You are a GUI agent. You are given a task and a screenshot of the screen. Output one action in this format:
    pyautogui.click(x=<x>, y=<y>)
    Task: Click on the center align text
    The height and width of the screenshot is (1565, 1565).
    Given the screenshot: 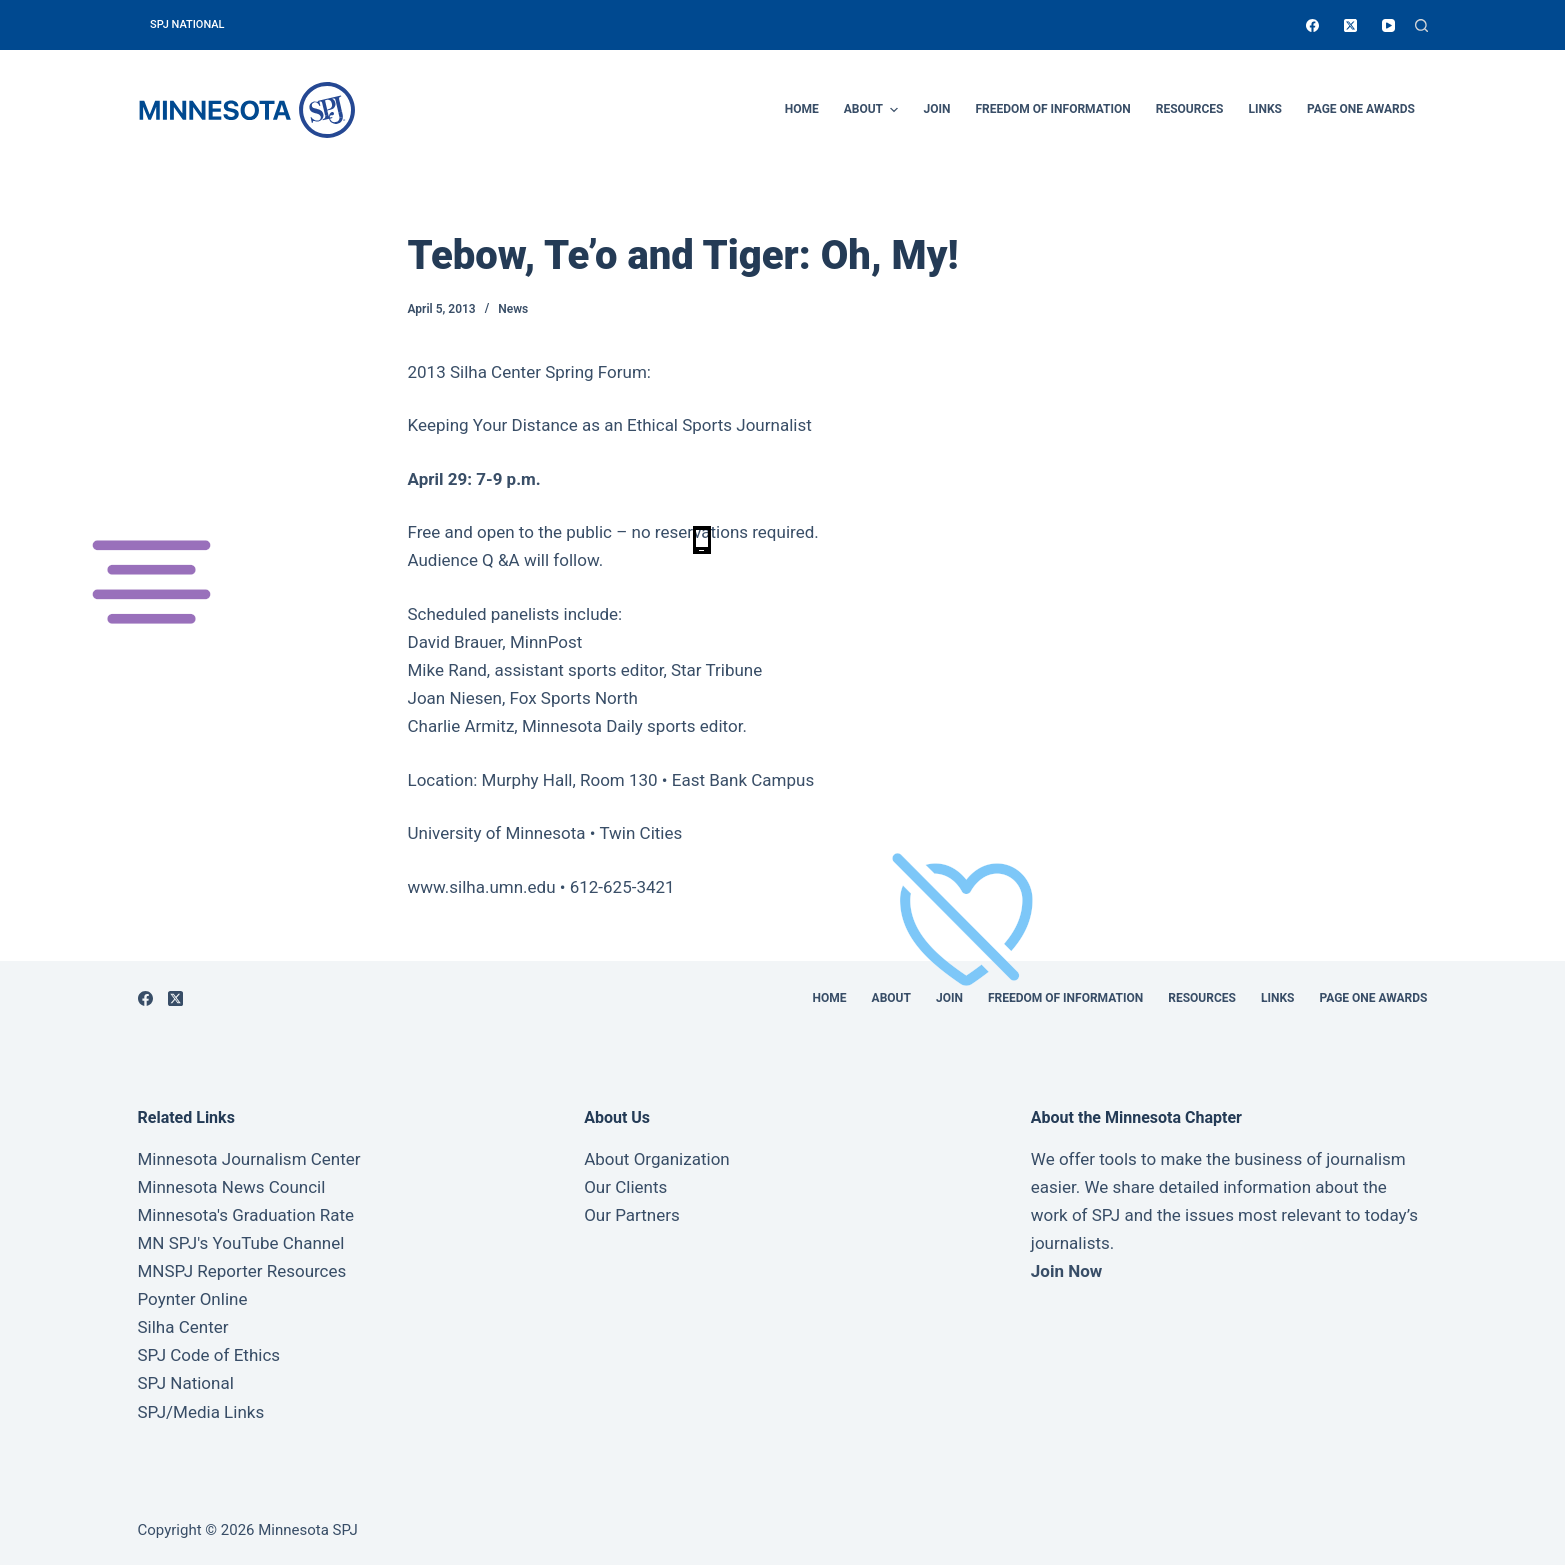 What is the action you would take?
    pyautogui.click(x=151, y=584)
    